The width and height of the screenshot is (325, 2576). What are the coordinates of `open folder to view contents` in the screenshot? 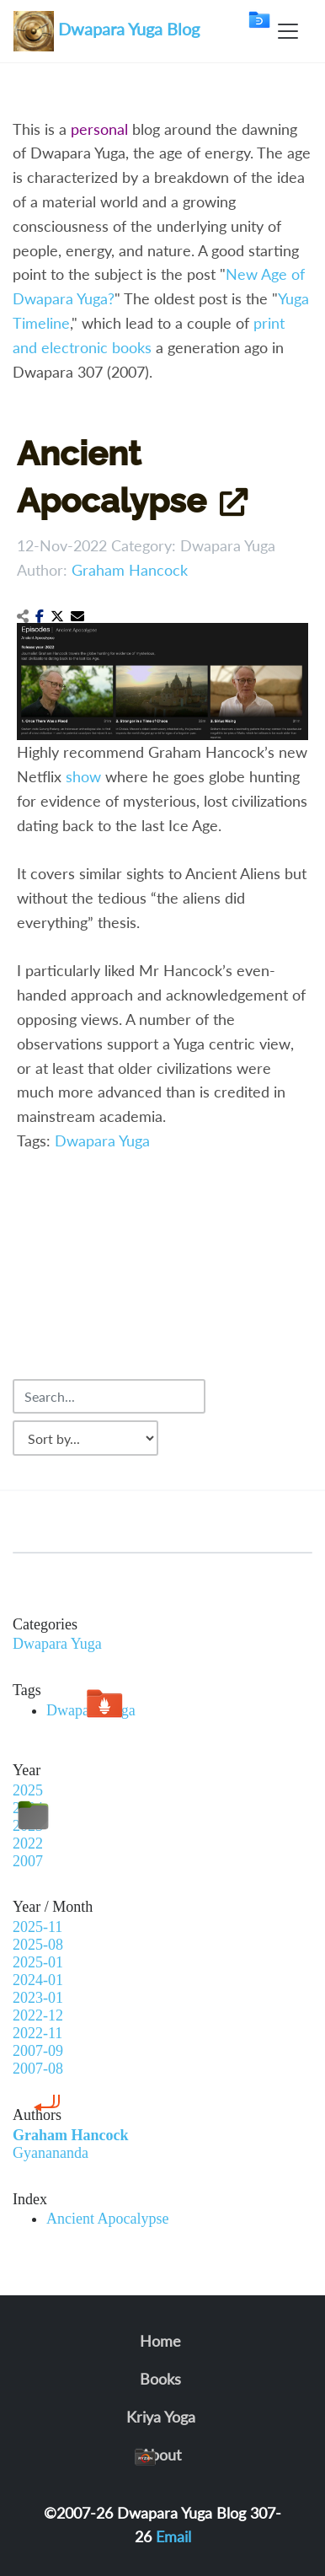 It's located at (33, 1815).